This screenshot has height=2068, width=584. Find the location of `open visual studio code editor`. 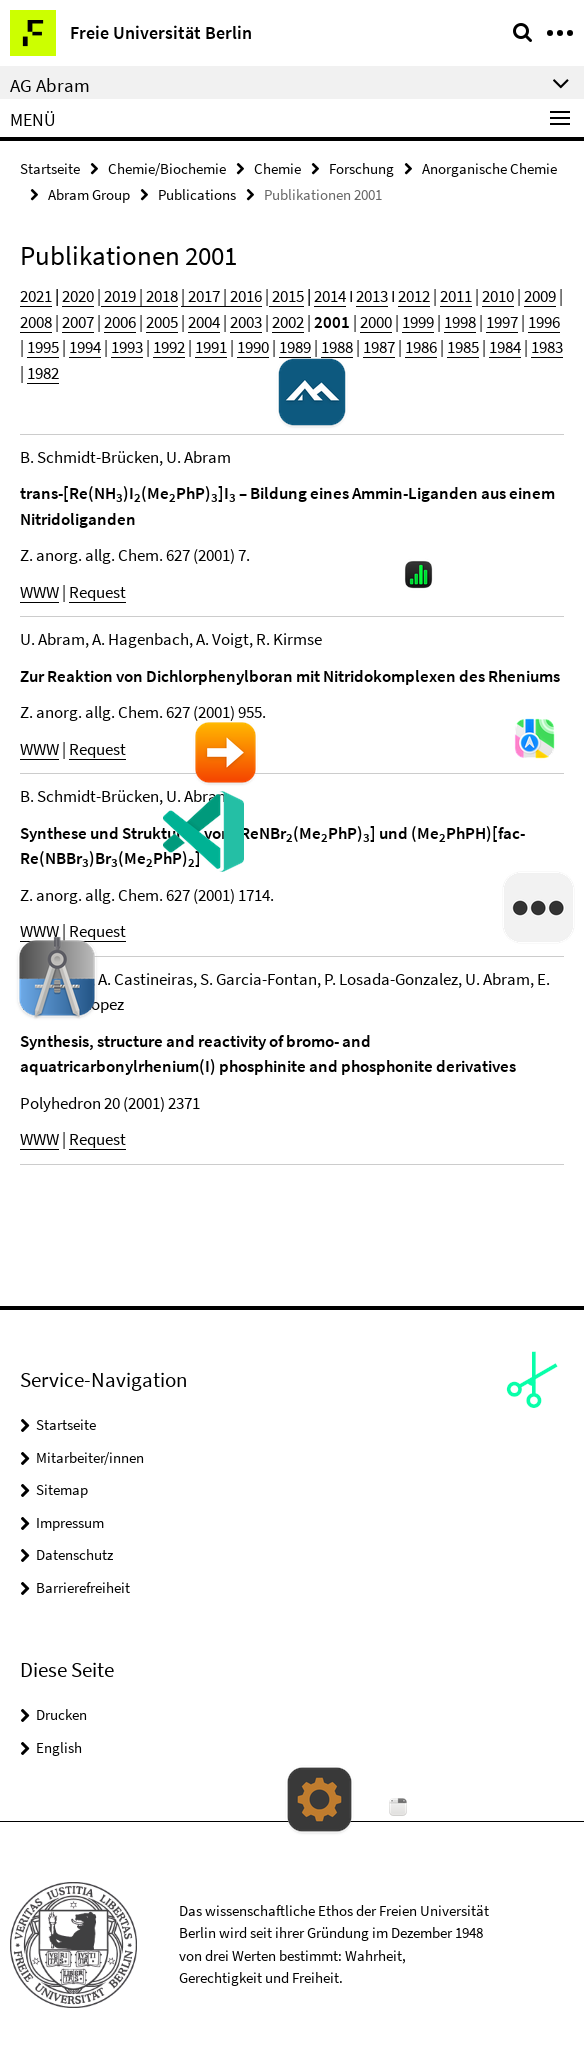

open visual studio code editor is located at coordinates (203, 831).